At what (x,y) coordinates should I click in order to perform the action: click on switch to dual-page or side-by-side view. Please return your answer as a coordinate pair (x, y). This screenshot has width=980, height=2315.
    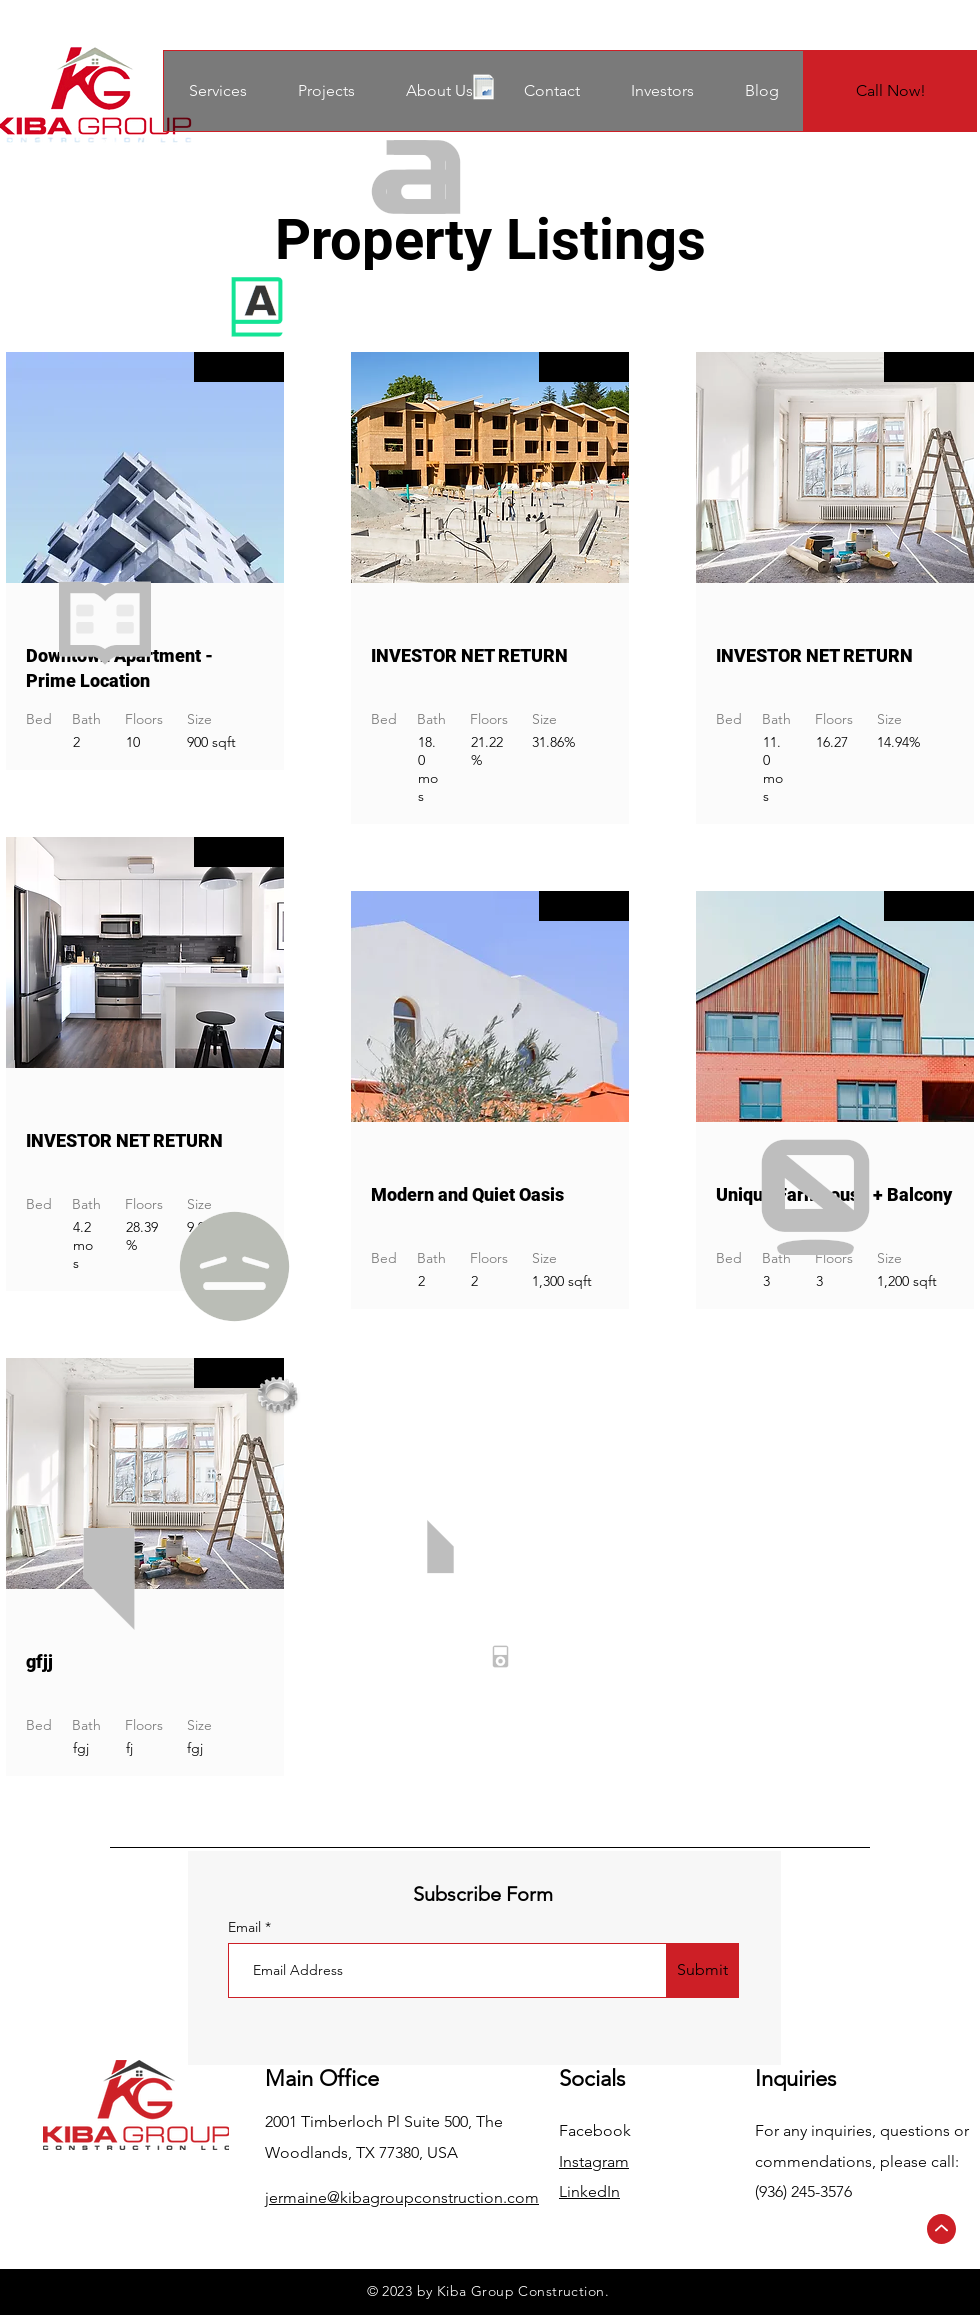
    Looking at the image, I should click on (105, 622).